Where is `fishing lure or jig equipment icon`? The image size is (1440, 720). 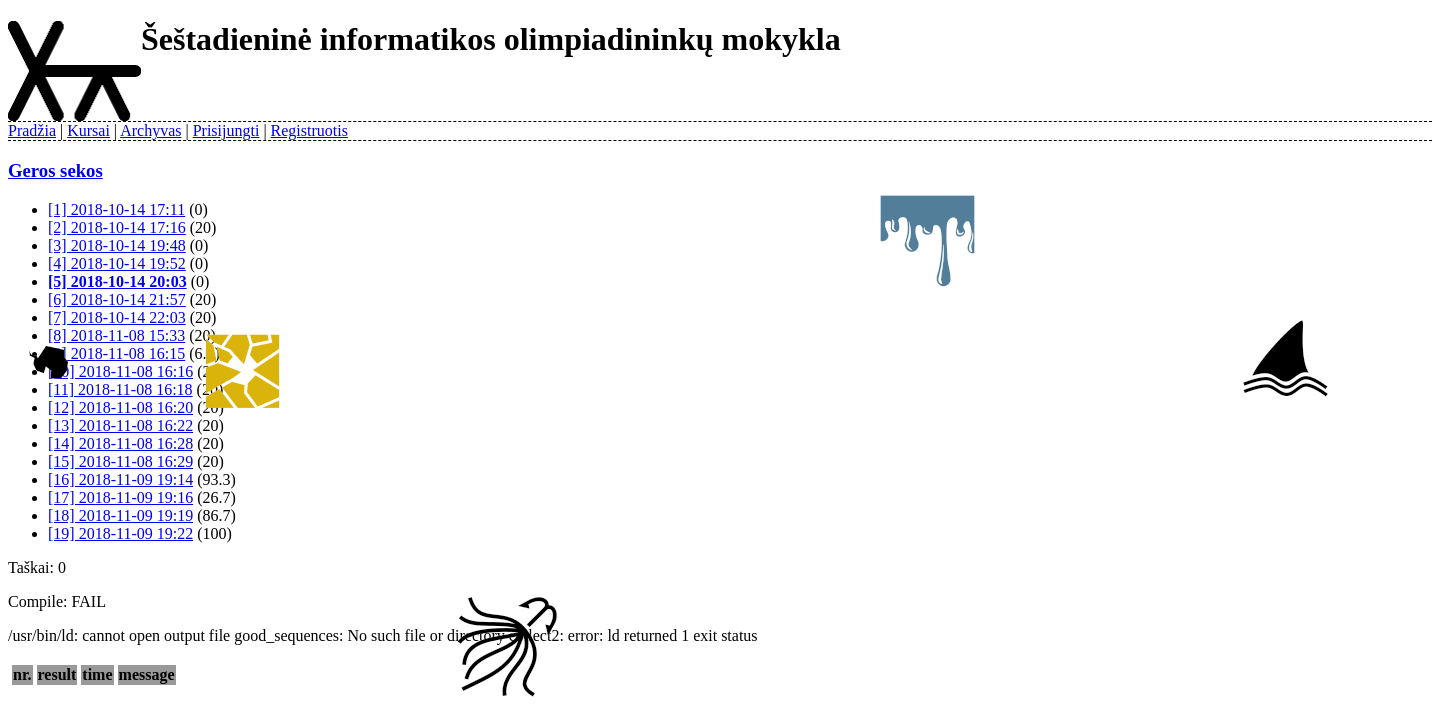 fishing lure or jig equipment icon is located at coordinates (508, 646).